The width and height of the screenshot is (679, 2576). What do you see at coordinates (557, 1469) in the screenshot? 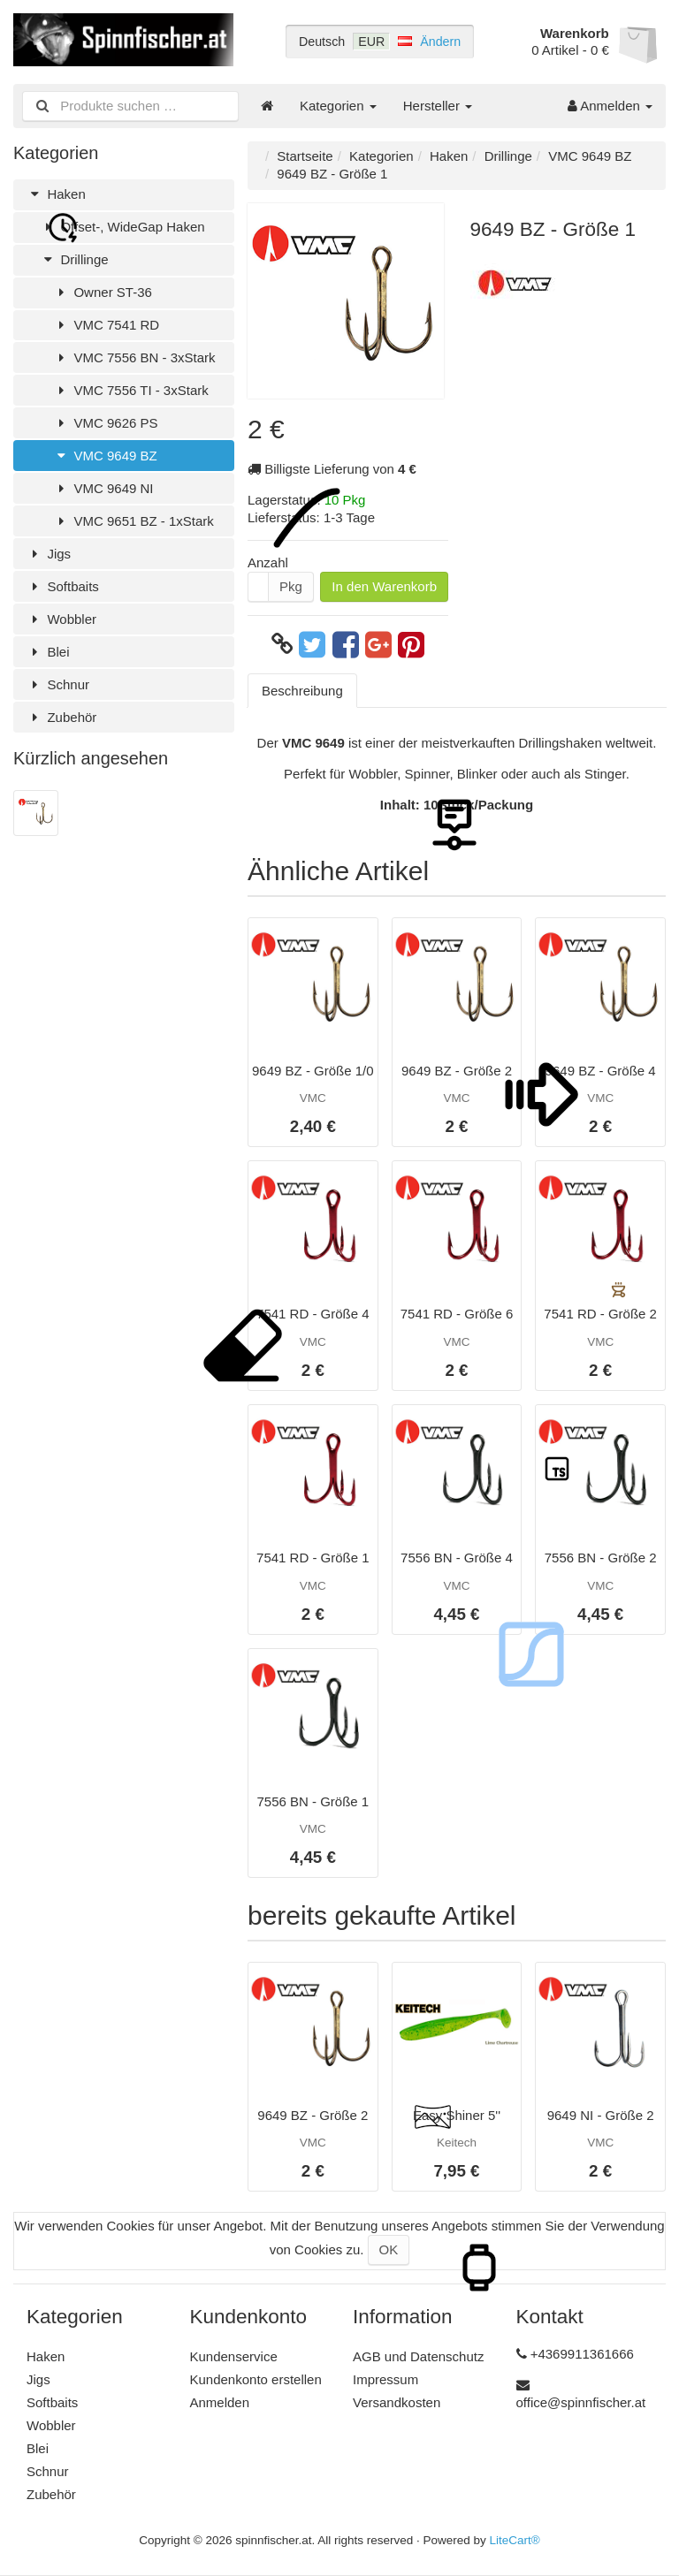
I see `indicates a TypeScript file or project` at bounding box center [557, 1469].